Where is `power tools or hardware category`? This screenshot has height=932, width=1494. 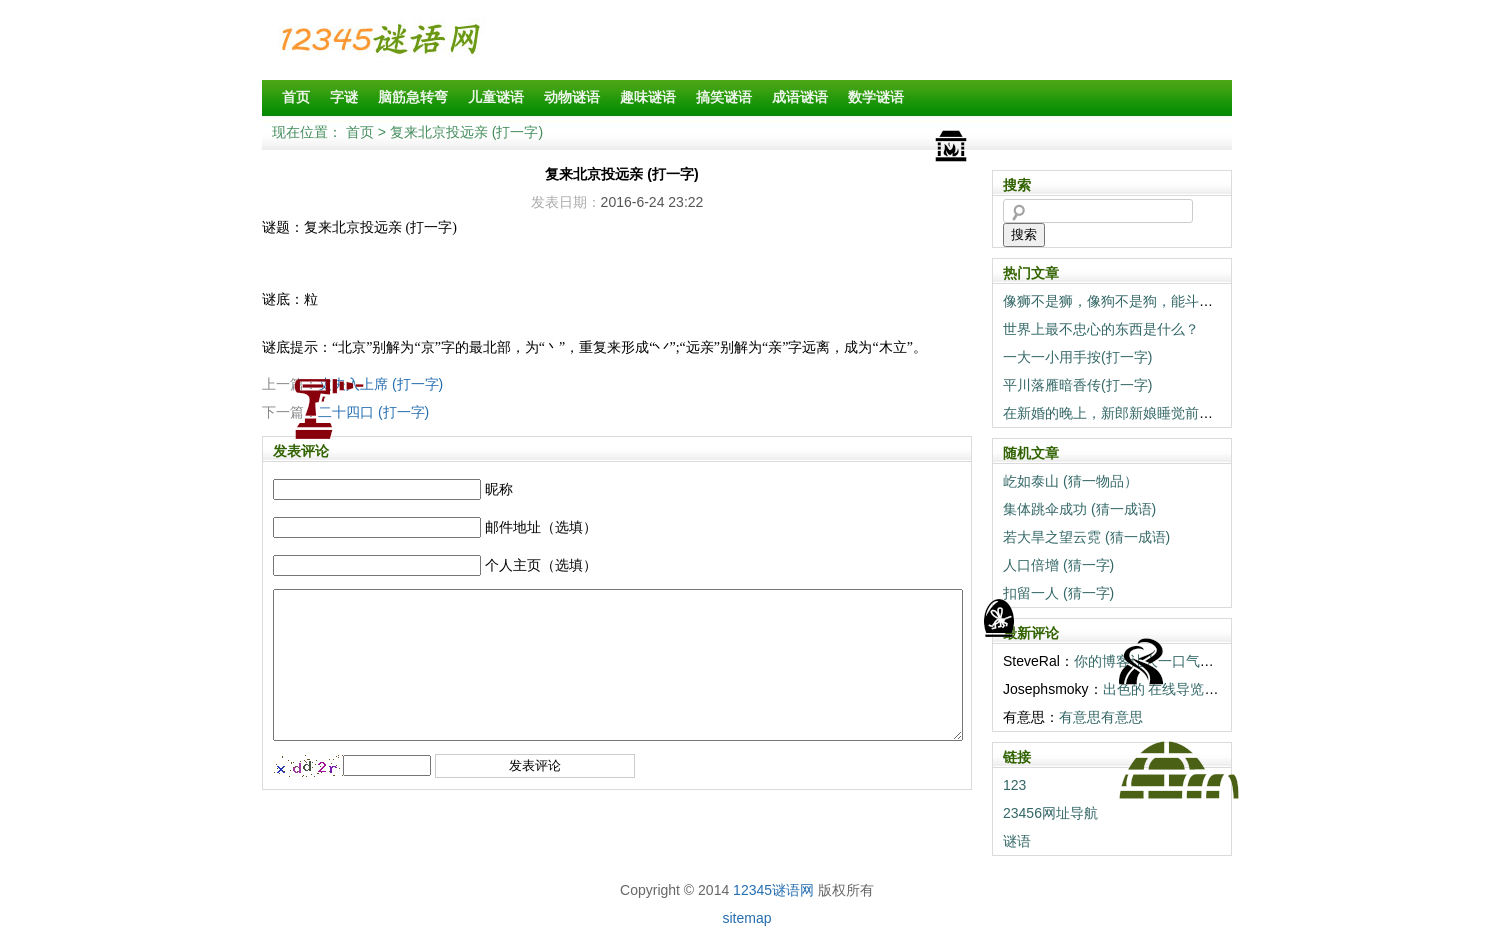 power tools or hardware category is located at coordinates (329, 409).